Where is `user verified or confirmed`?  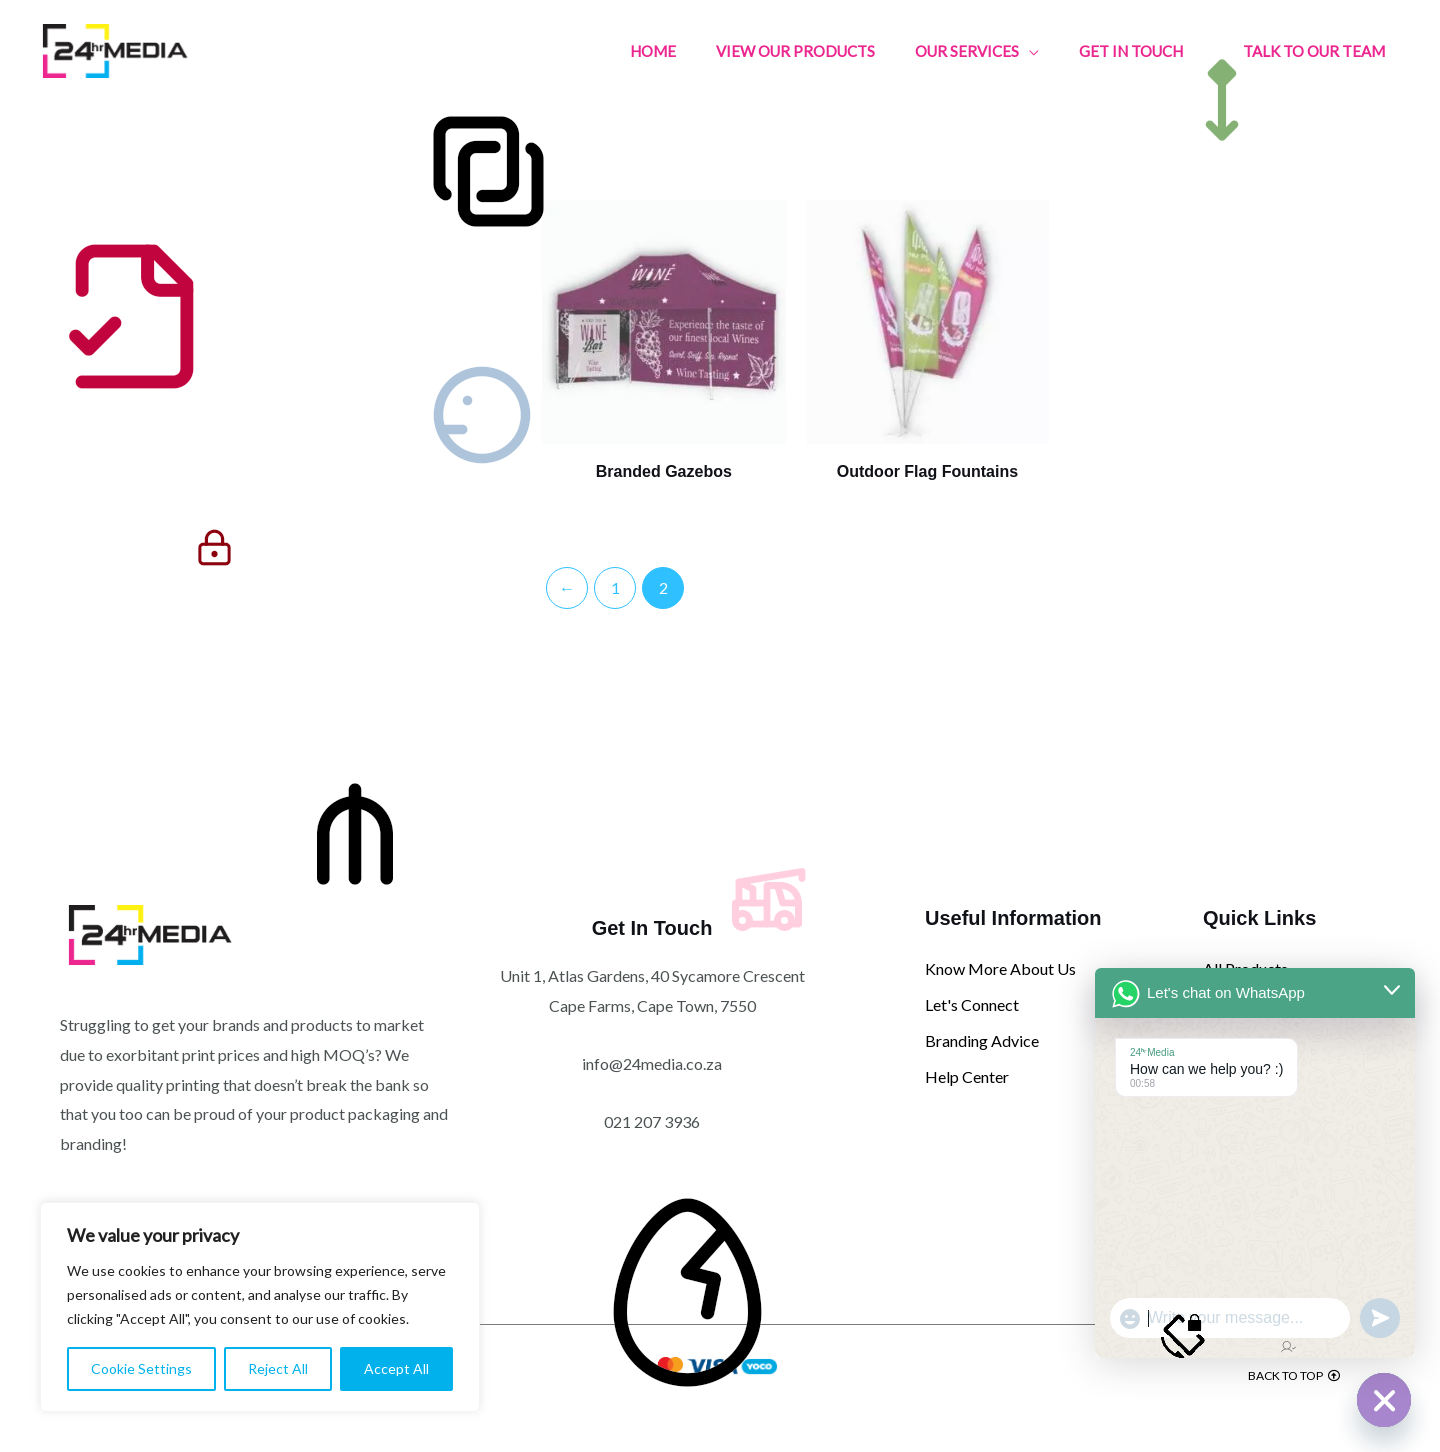 user verified or confirmed is located at coordinates (1288, 1347).